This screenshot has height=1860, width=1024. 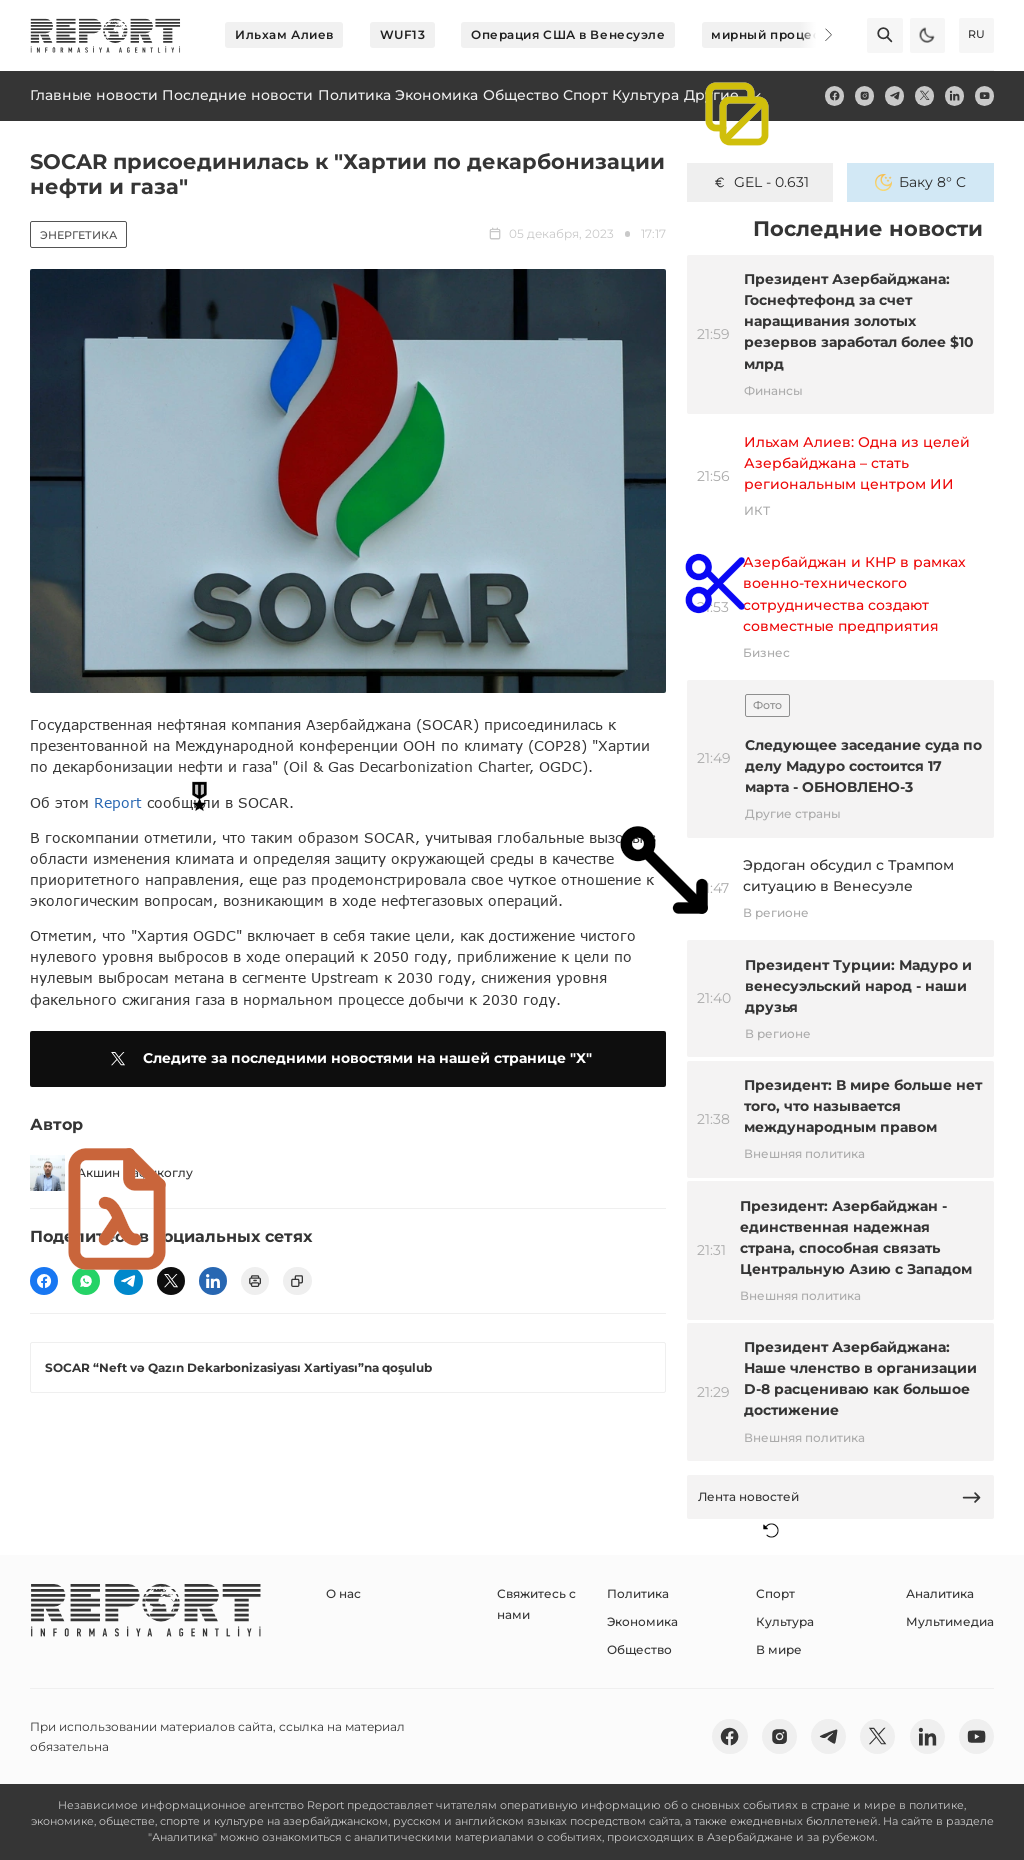 I want to click on open a lambda function file, so click(x=117, y=1209).